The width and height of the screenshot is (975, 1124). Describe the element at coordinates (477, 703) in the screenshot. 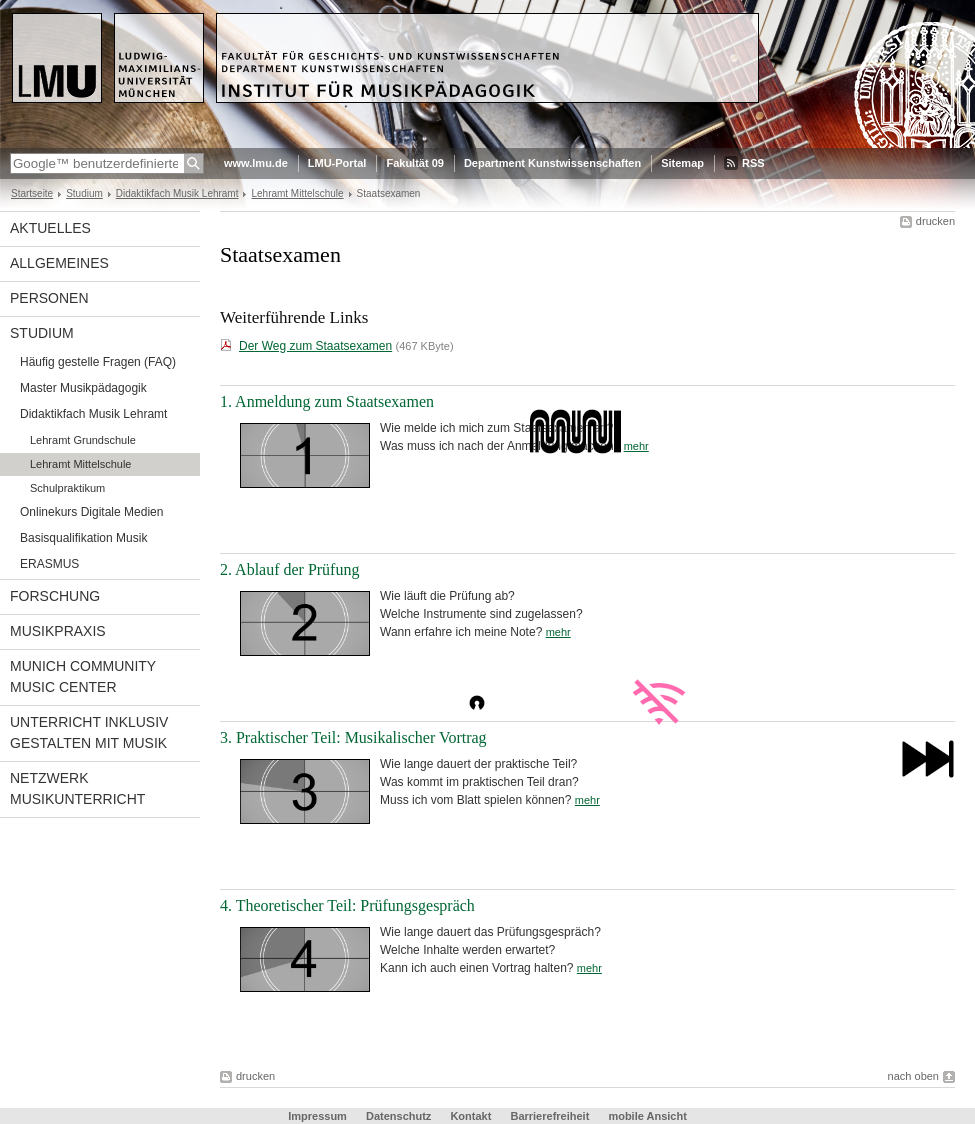

I see `indicates open-source software or project` at that location.